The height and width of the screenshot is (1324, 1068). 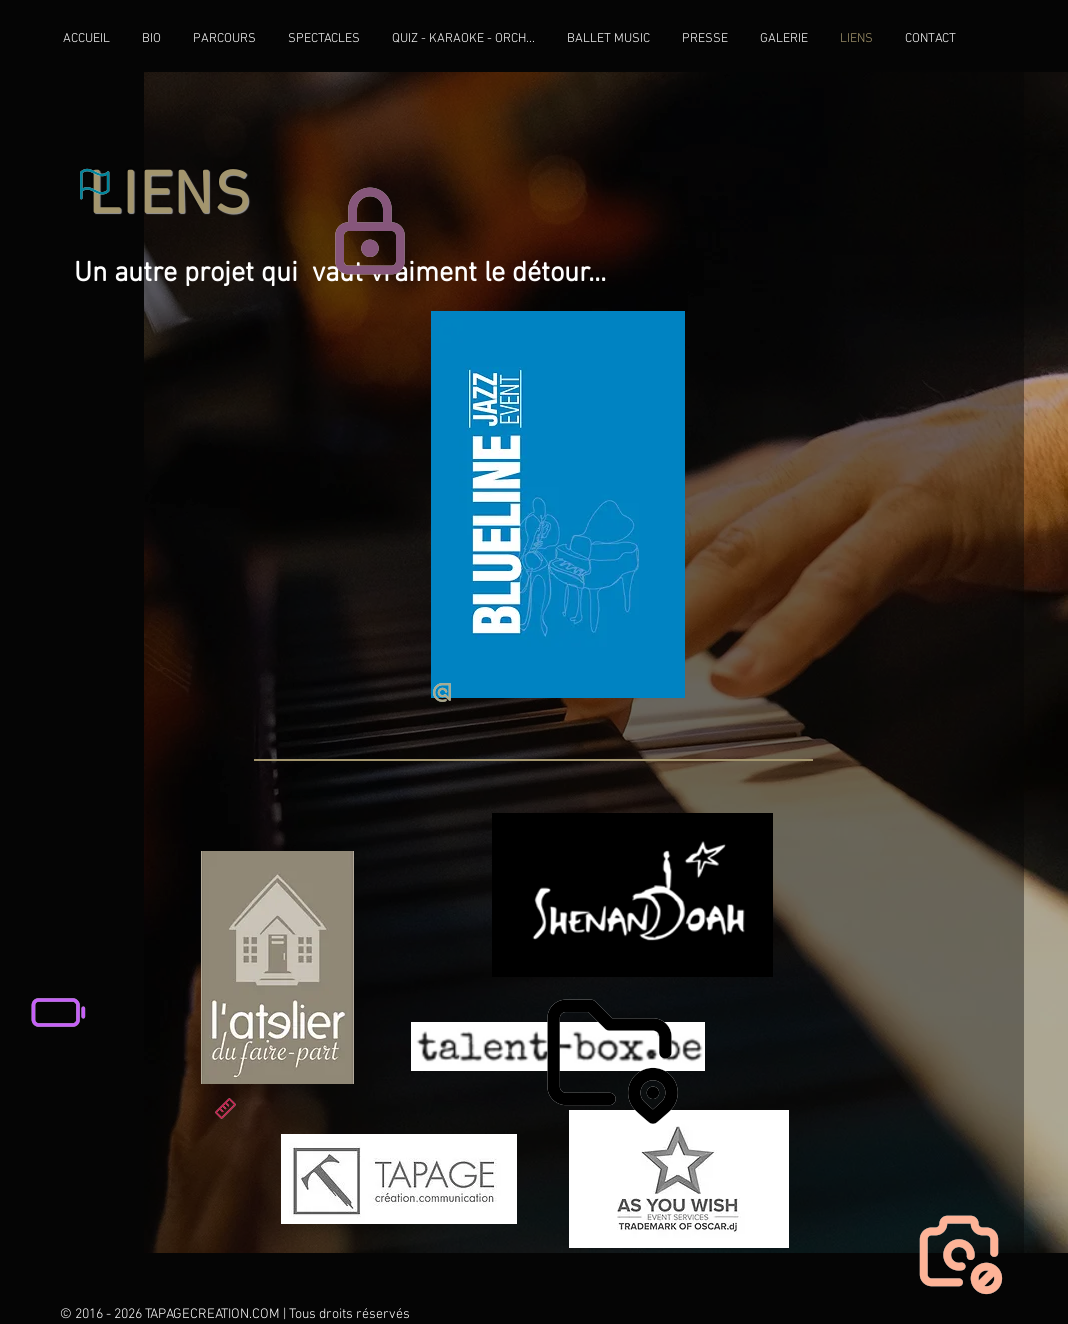 What do you see at coordinates (442, 692) in the screenshot?
I see `access Algolia search services` at bounding box center [442, 692].